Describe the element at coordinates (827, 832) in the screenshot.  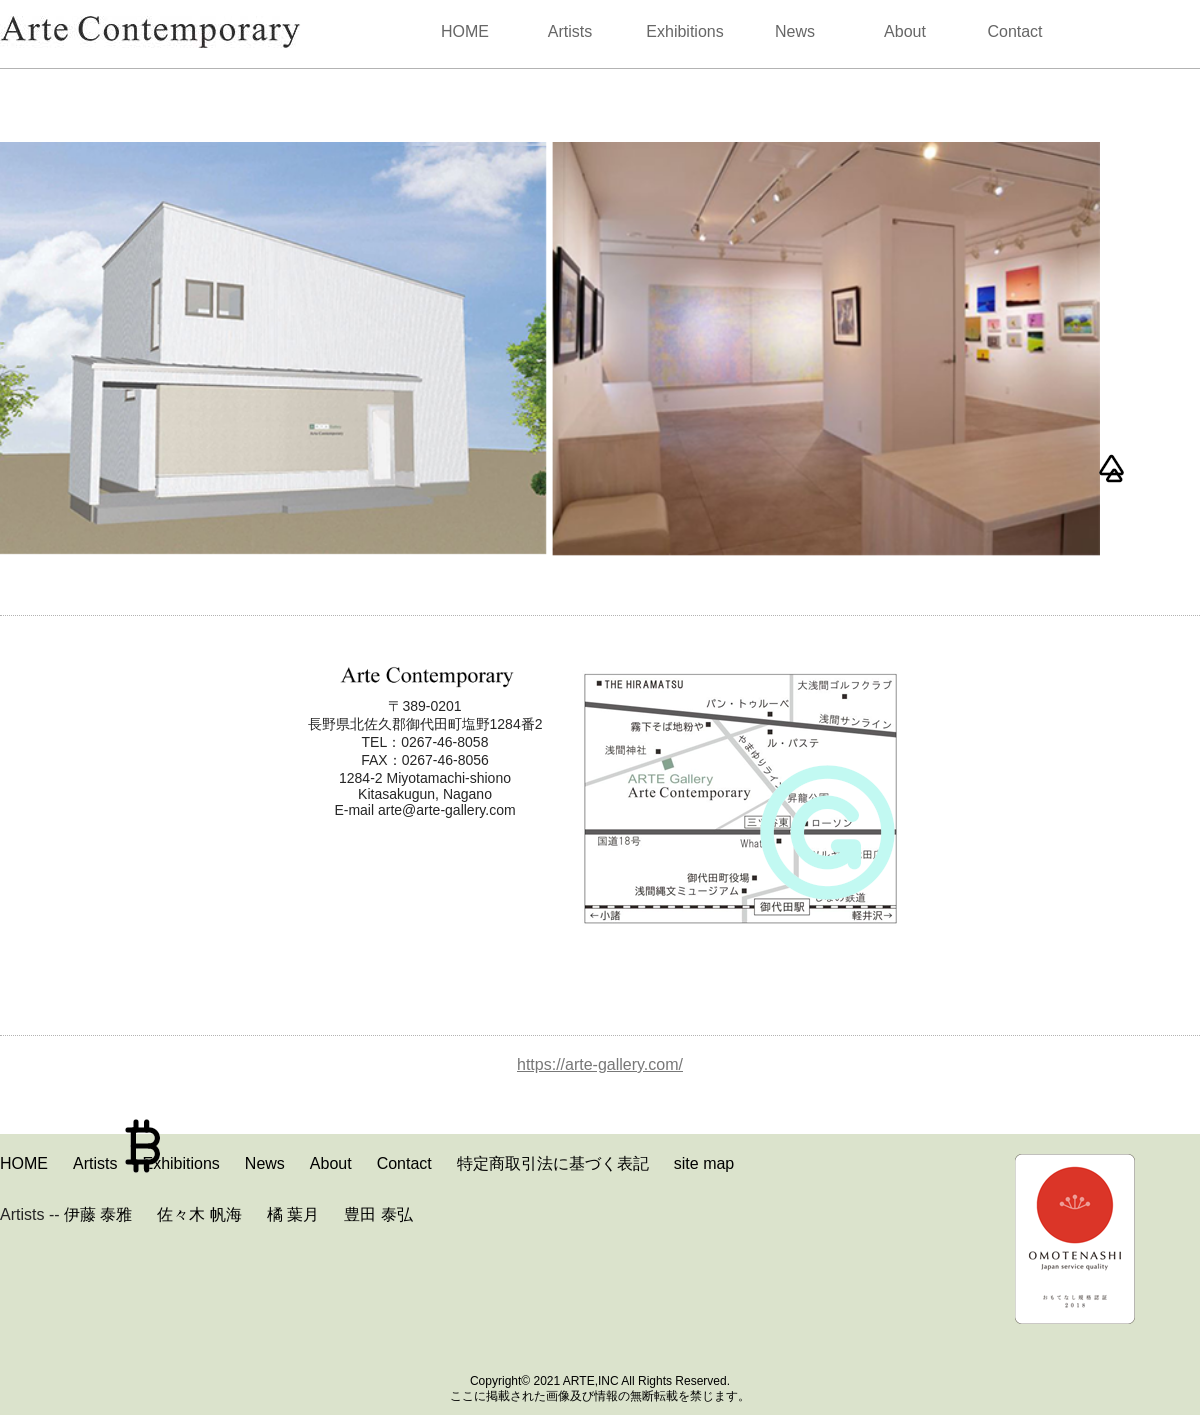
I see `open Grammarly writing assistant` at that location.